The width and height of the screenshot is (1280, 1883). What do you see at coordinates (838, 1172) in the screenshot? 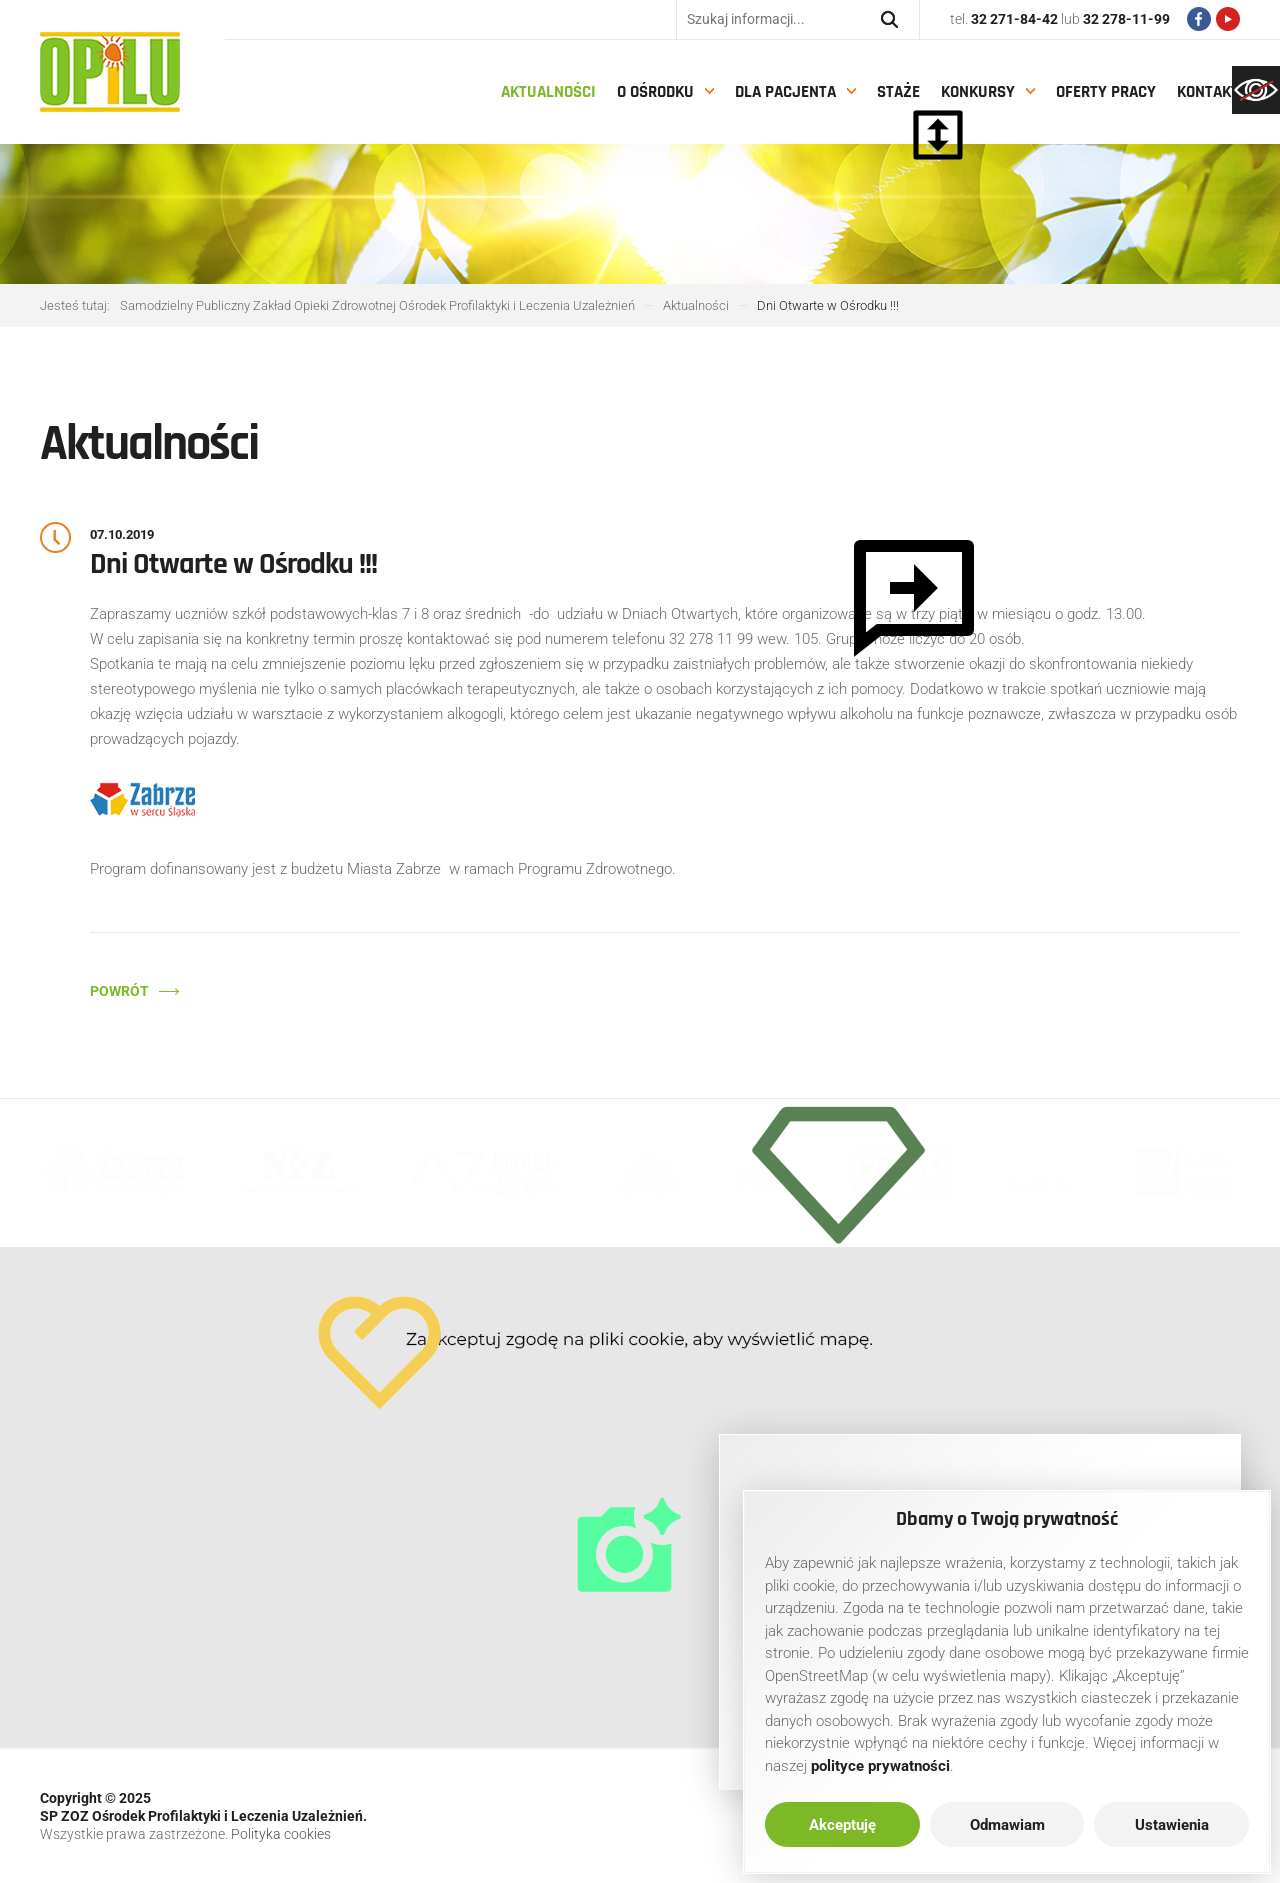
I see `indicates VIP or premium membership status` at bounding box center [838, 1172].